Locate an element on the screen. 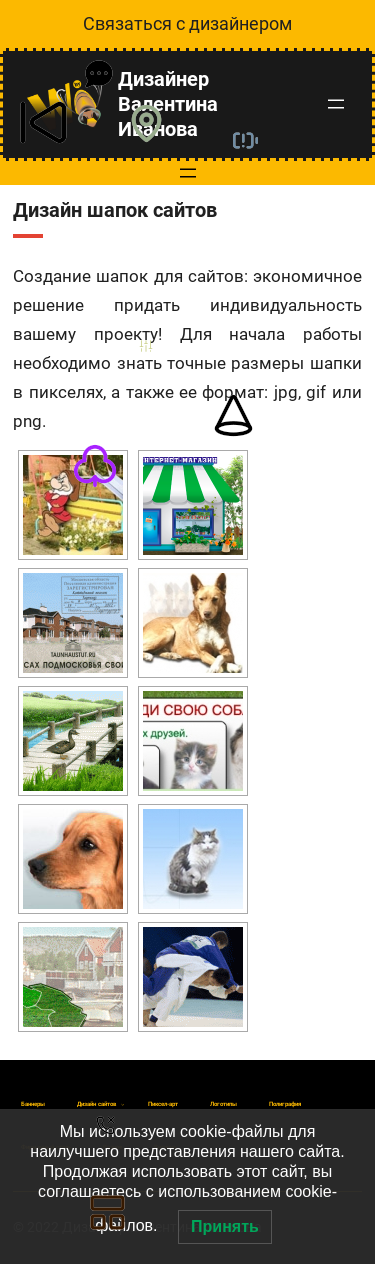  represents a 3D cone shape or geometric object is located at coordinates (233, 415).